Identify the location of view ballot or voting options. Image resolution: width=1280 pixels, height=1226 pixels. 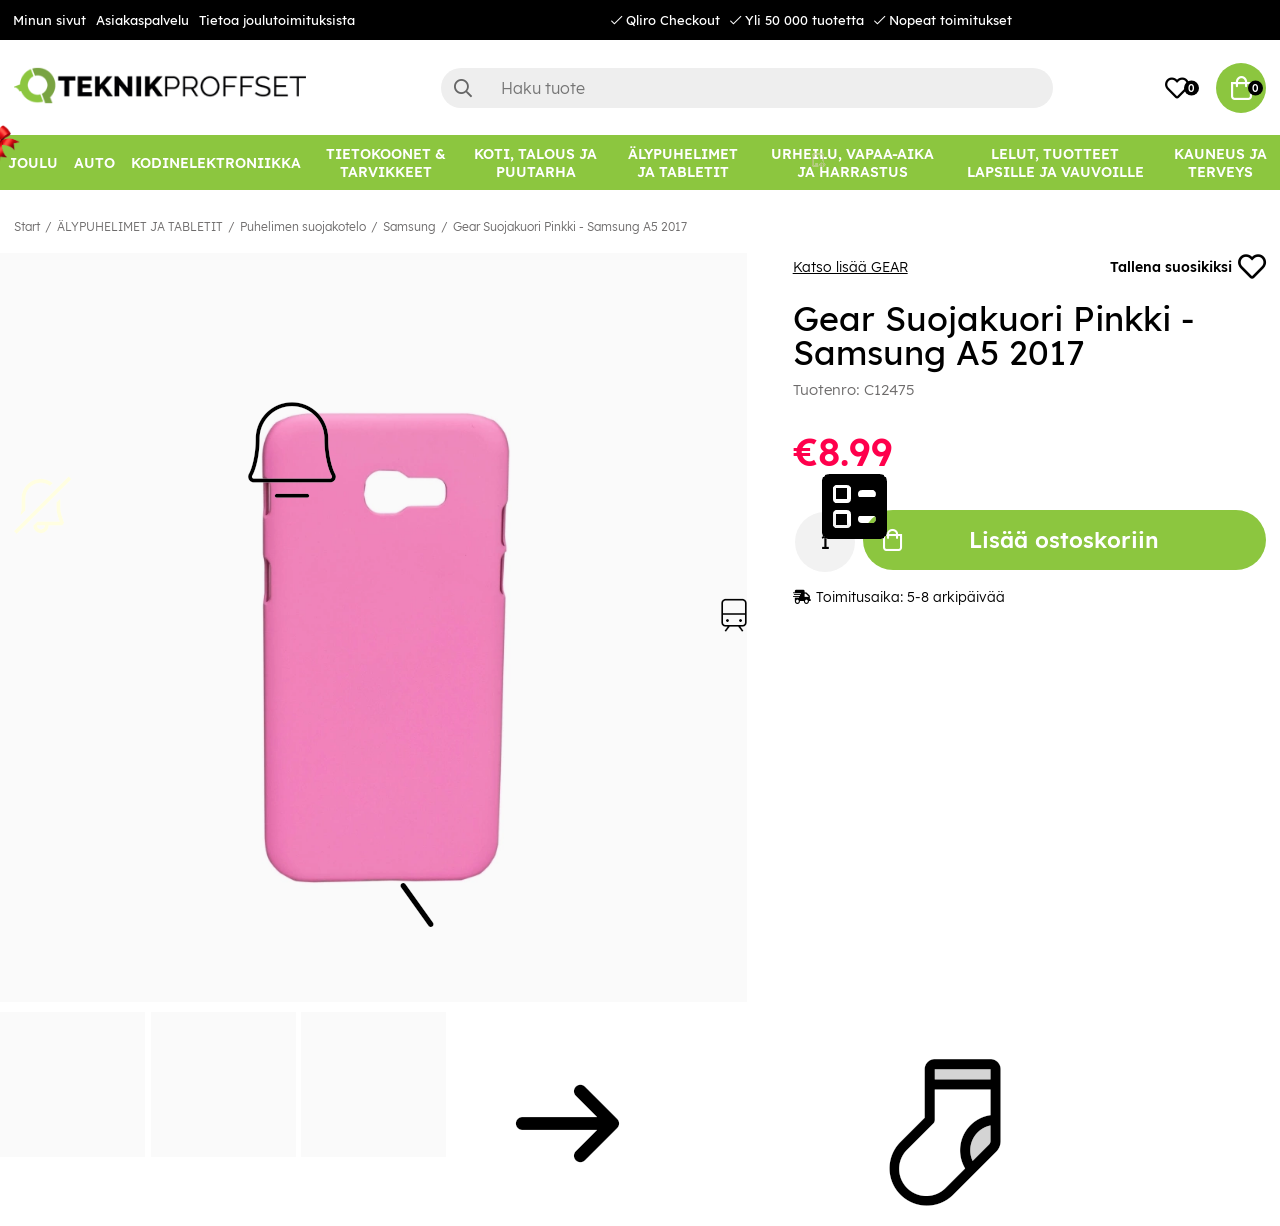
(854, 506).